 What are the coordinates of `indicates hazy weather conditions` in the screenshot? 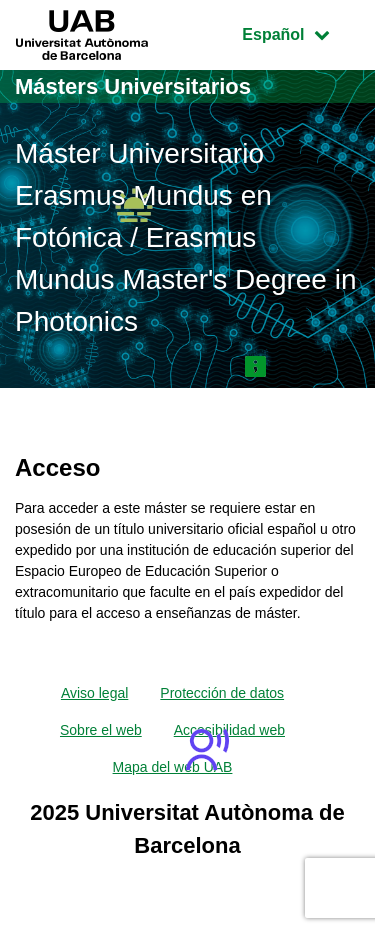 It's located at (134, 207).